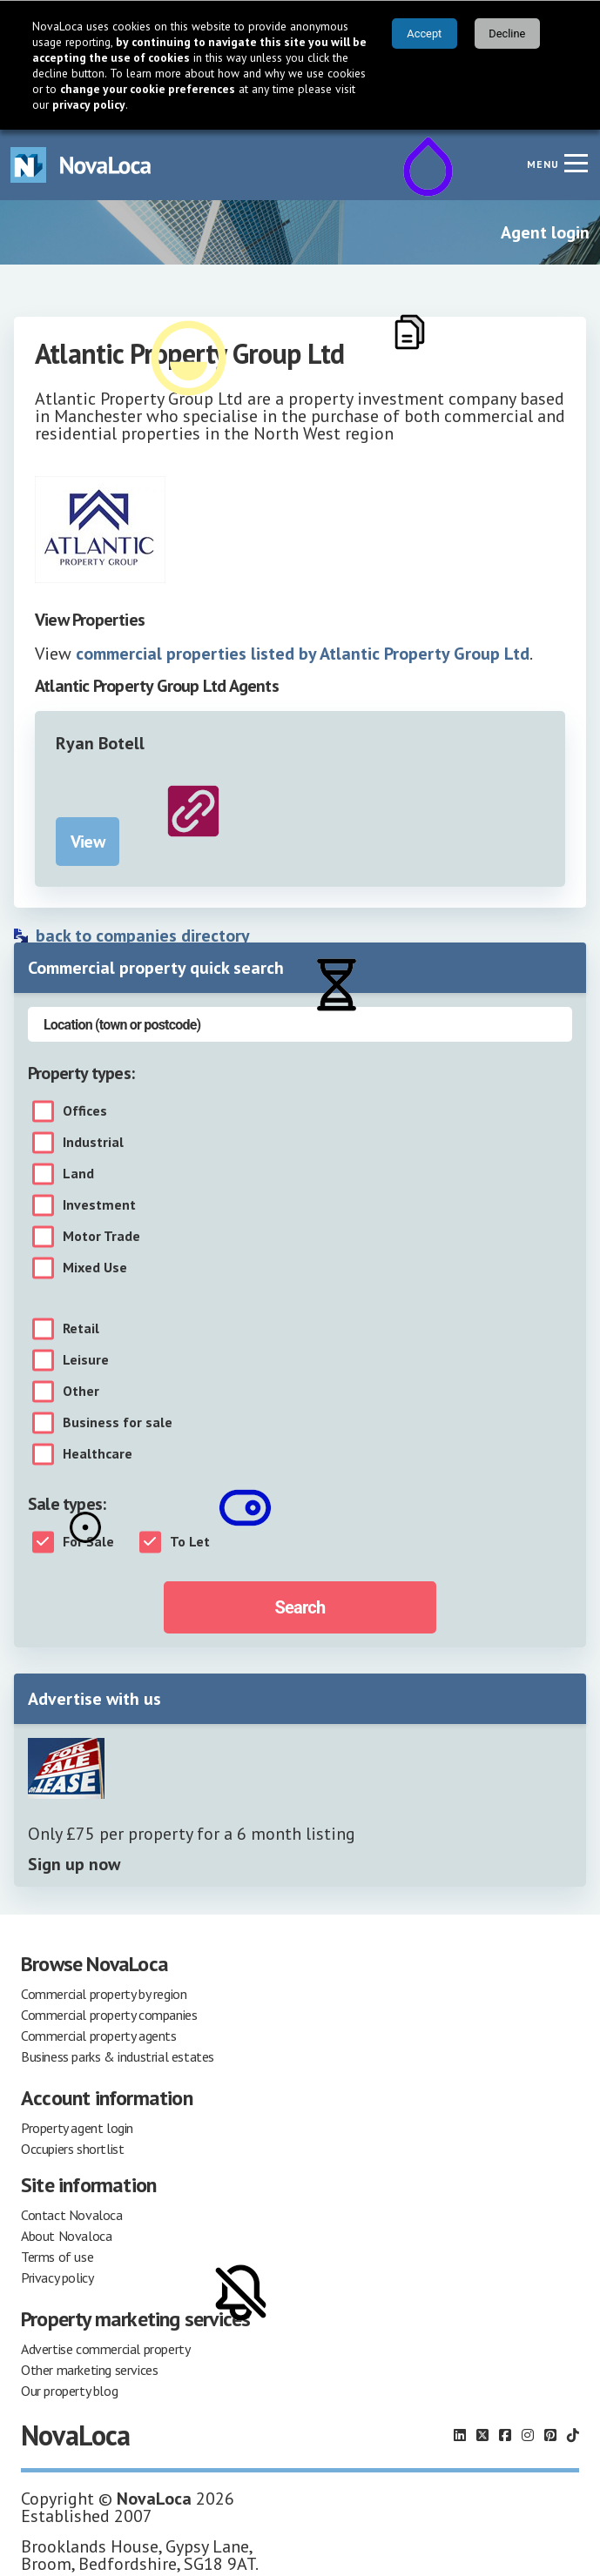 Image resolution: width=600 pixels, height=2576 pixels. Describe the element at coordinates (428, 166) in the screenshot. I see `adjust water or hydration settings` at that location.